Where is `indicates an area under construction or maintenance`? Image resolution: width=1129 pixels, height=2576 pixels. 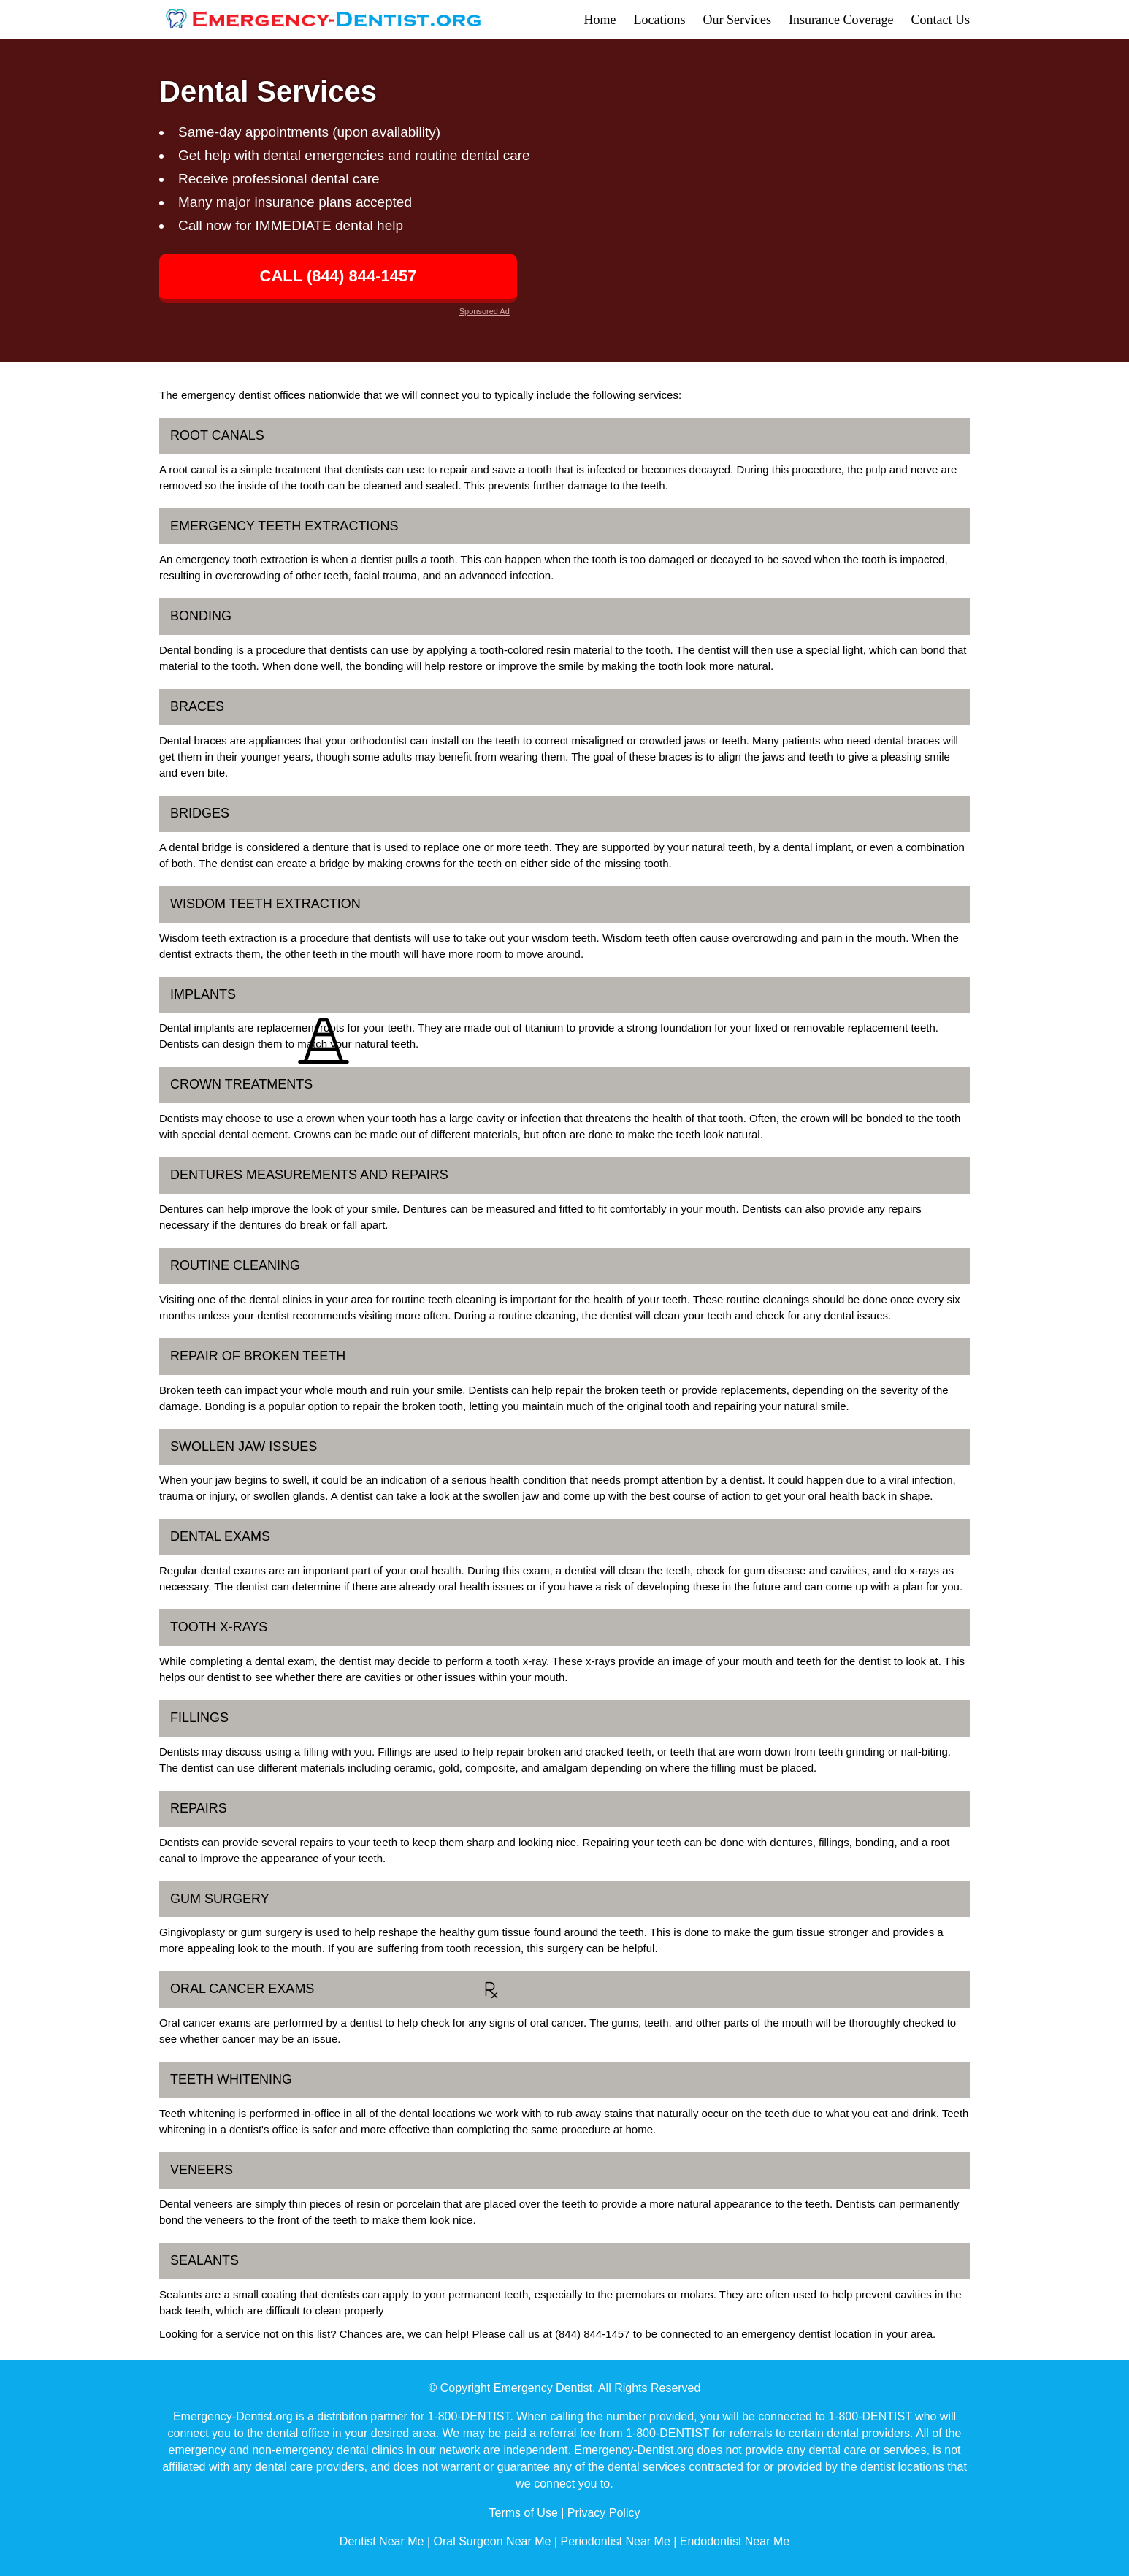
indicates an area under construction or maintenance is located at coordinates (324, 1042).